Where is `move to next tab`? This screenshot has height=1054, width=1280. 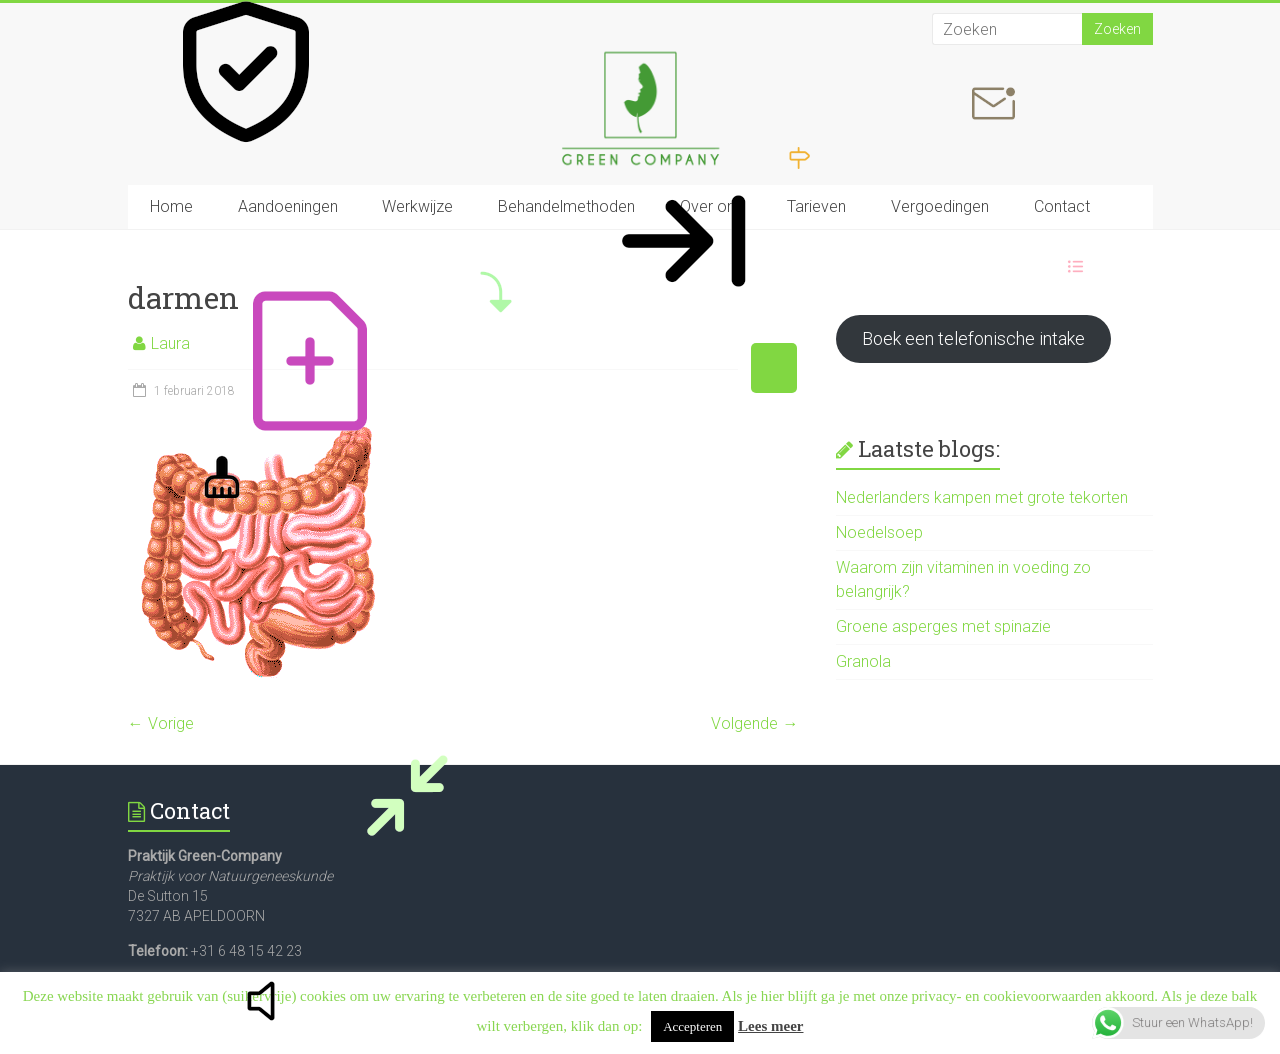
move to next tab is located at coordinates (686, 241).